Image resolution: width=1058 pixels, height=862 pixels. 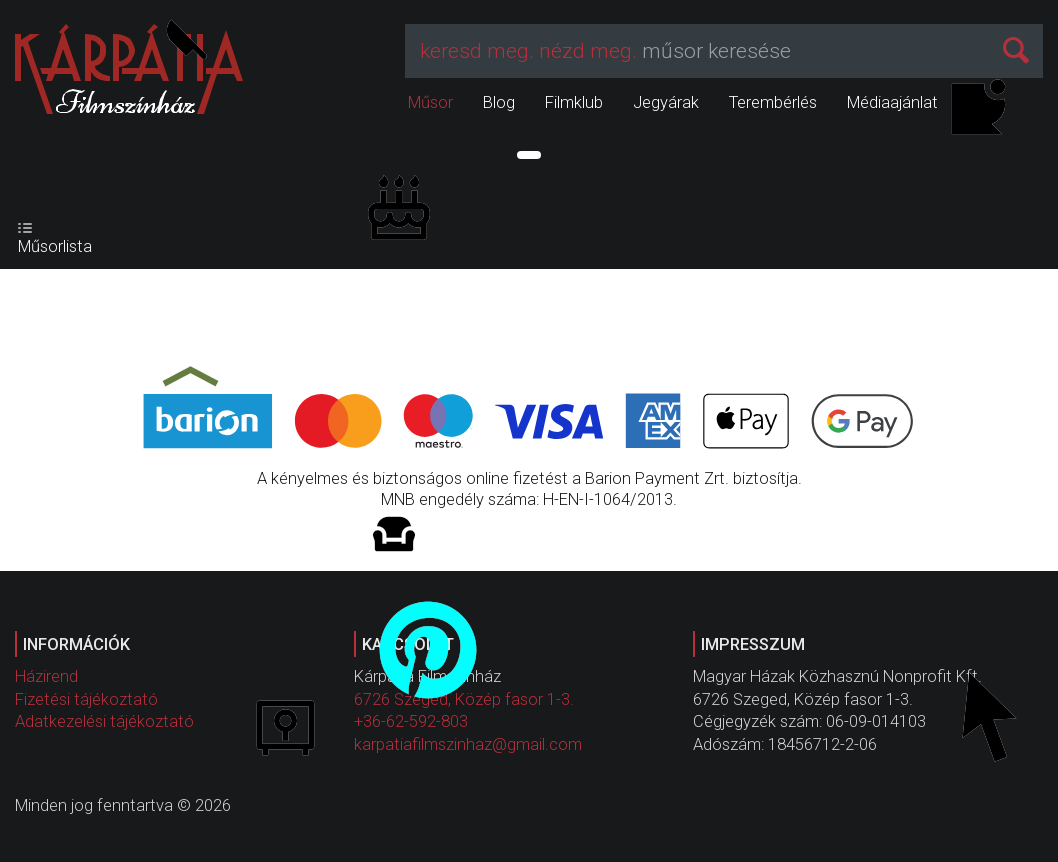 What do you see at coordinates (285, 726) in the screenshot?
I see `access secure storage or vault` at bounding box center [285, 726].